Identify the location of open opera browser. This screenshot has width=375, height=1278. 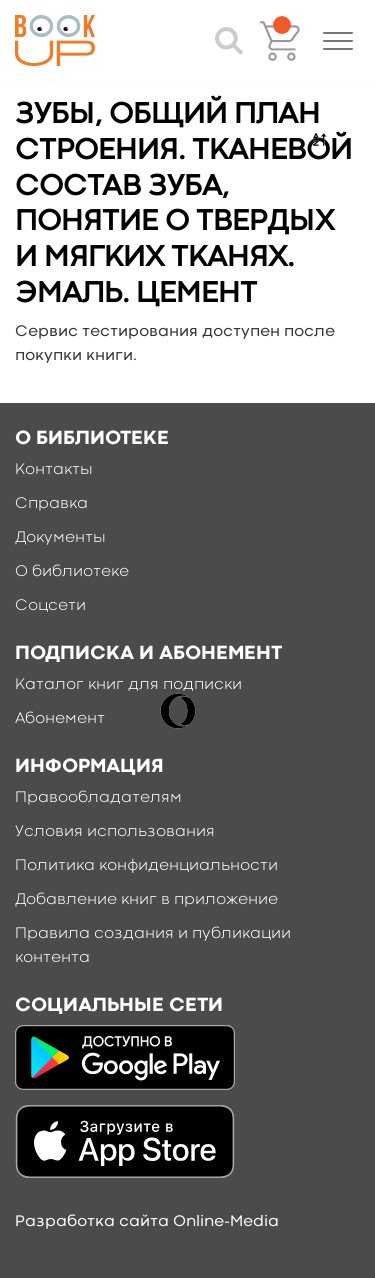
(178, 711).